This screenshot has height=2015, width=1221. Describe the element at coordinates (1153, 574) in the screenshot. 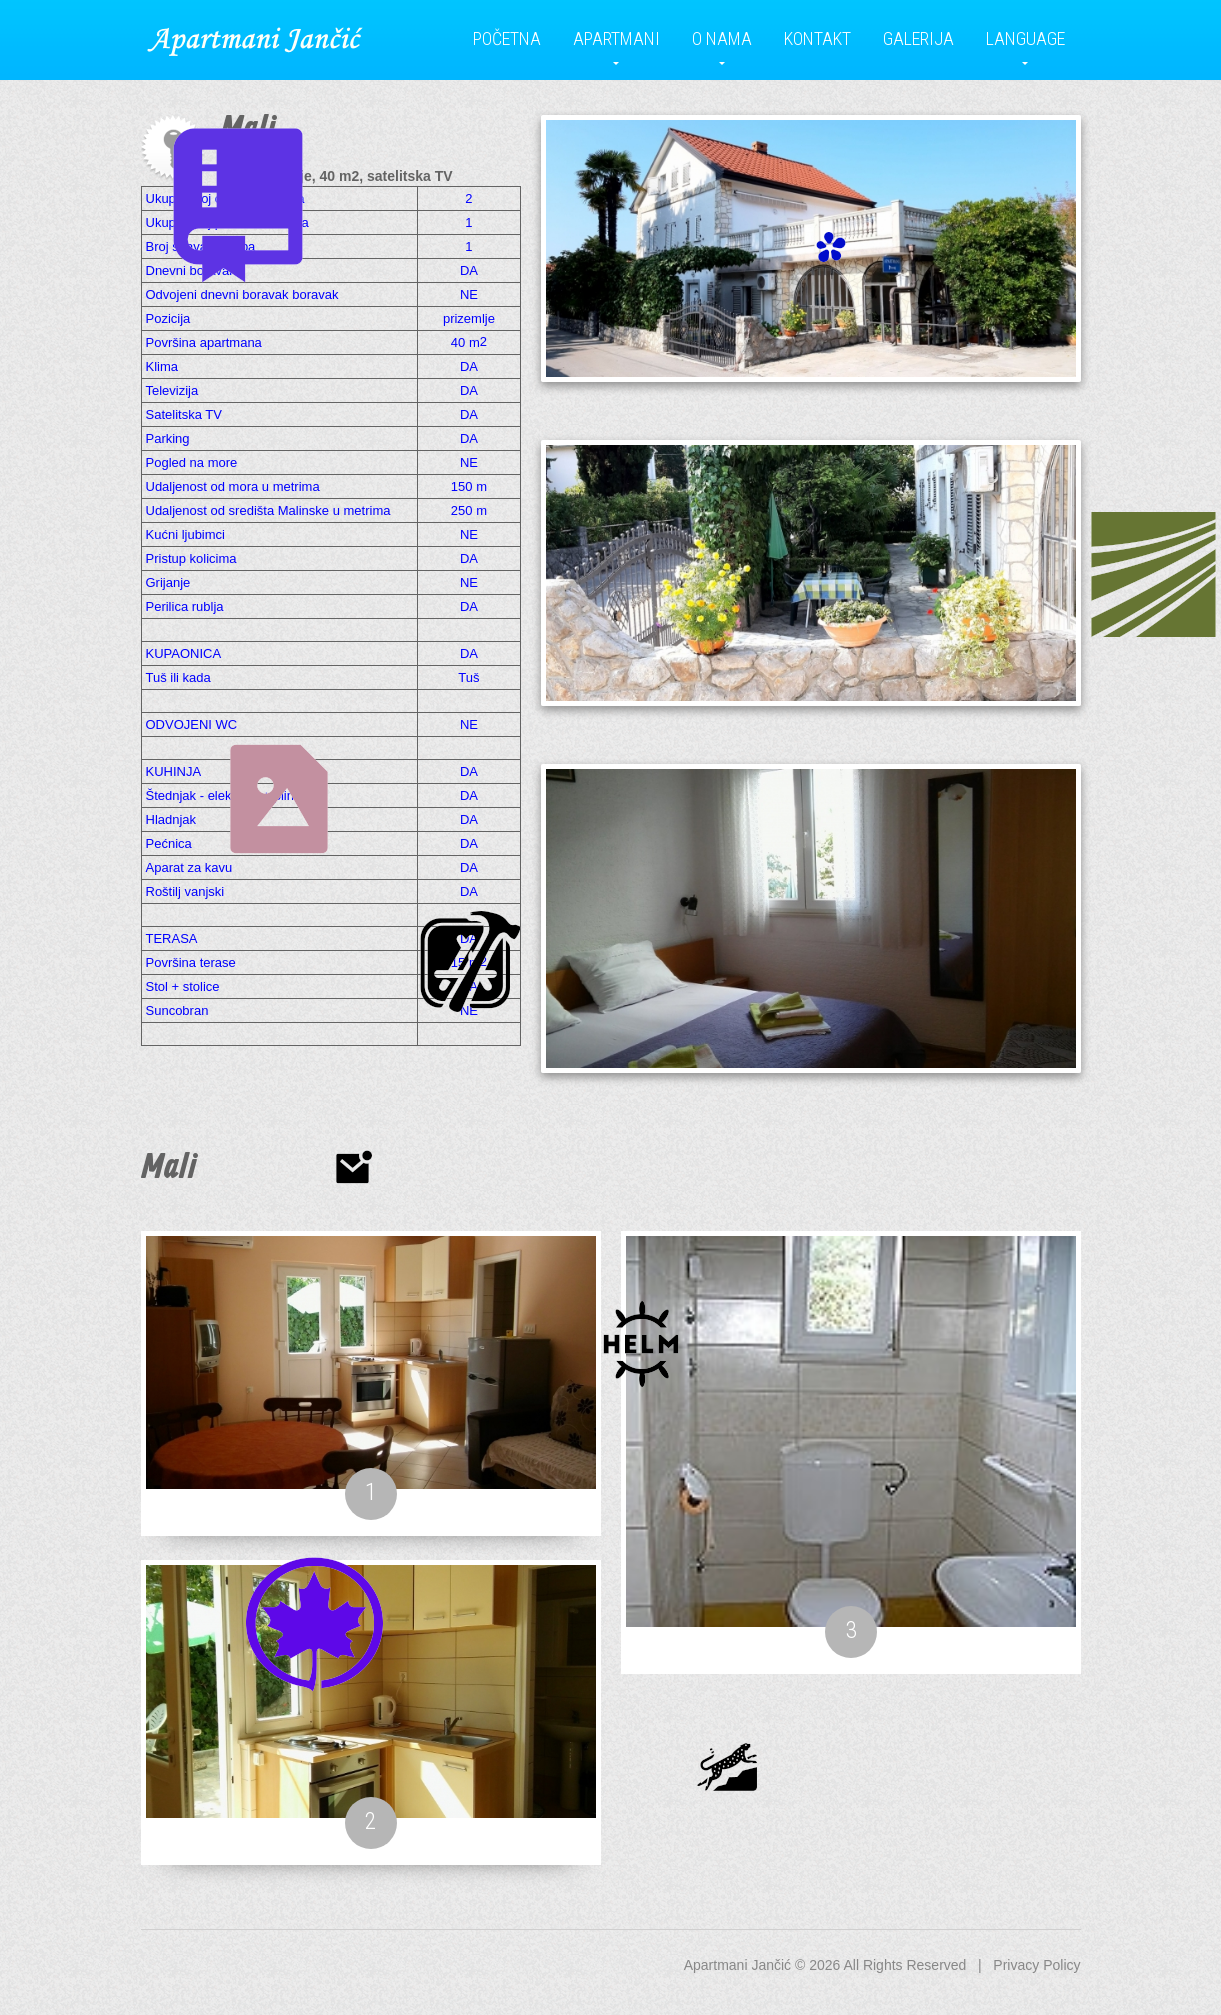

I see `Fraunhofer-Gesellschaft organization logo` at that location.